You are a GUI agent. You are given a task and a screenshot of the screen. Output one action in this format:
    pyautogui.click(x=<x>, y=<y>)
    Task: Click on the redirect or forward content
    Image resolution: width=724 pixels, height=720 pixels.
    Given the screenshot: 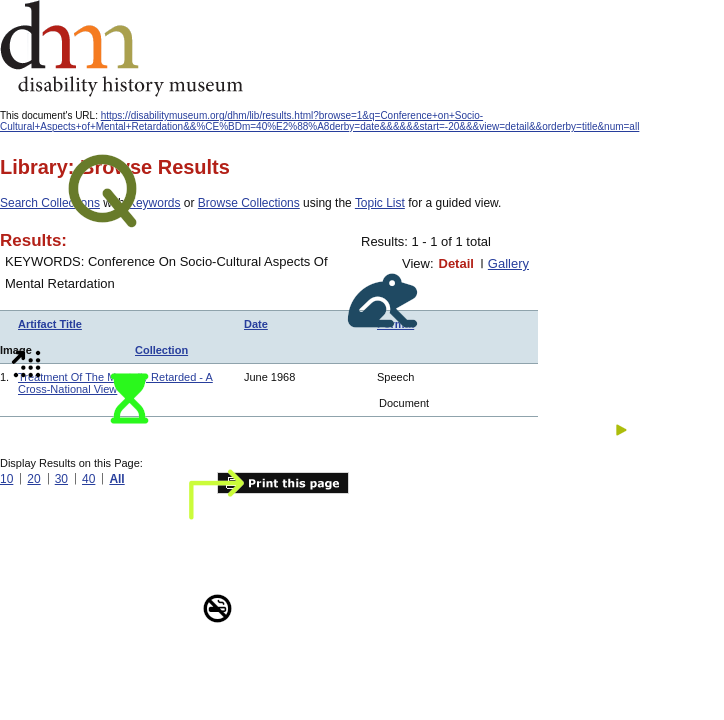 What is the action you would take?
    pyautogui.click(x=216, y=494)
    